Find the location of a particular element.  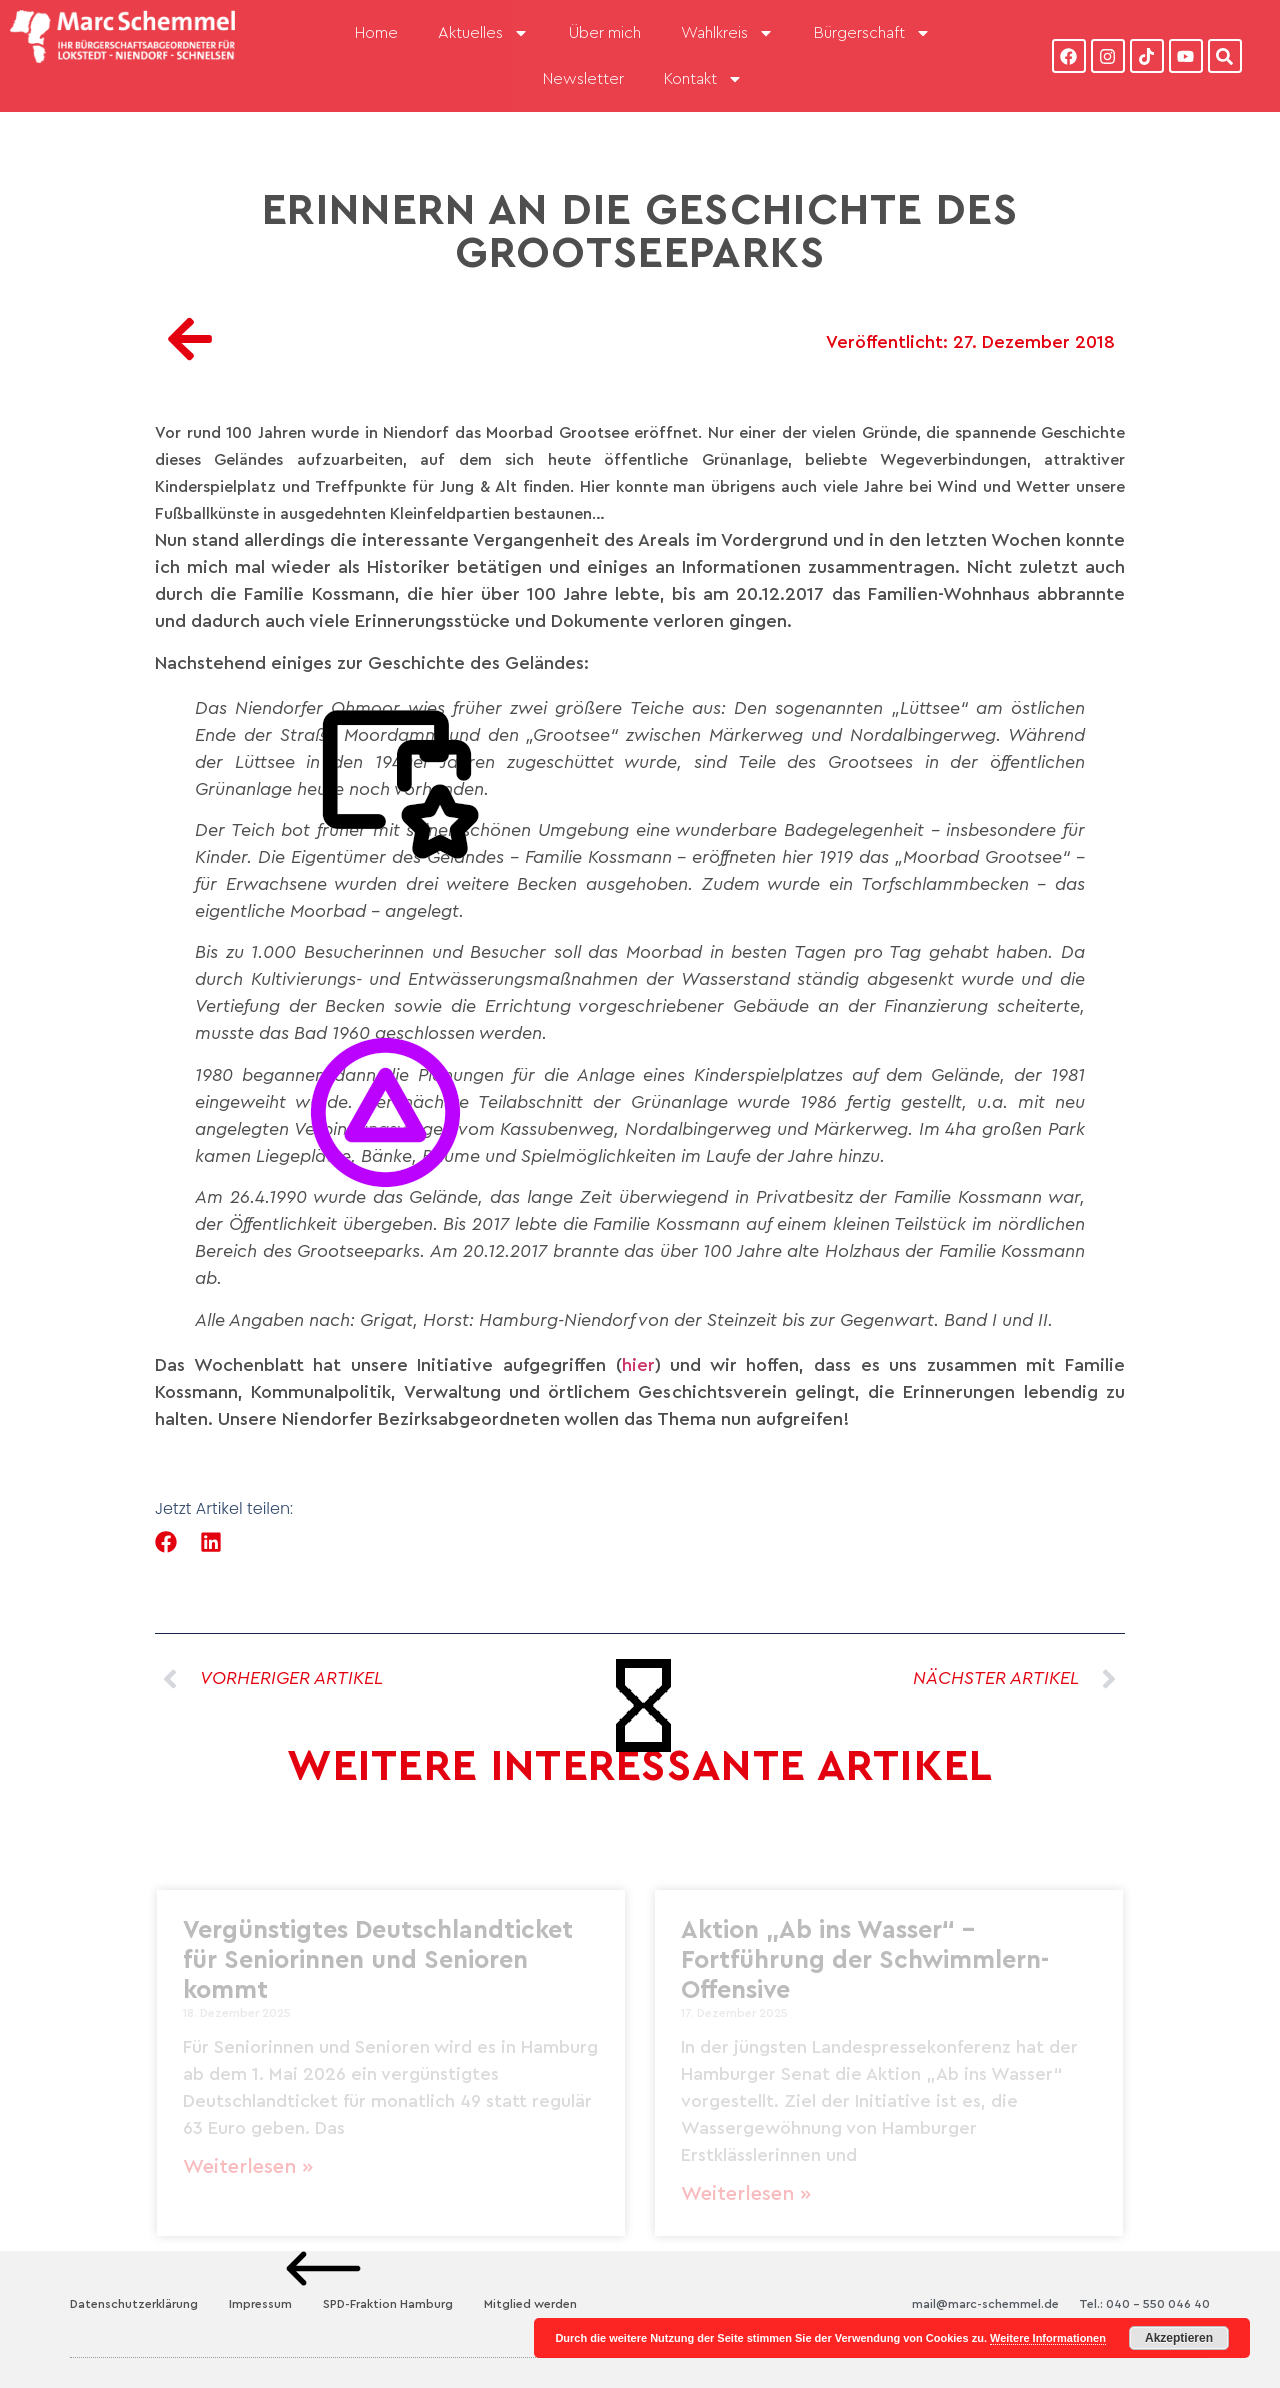

indicates a process is loading or in progress is located at coordinates (643, 1705).